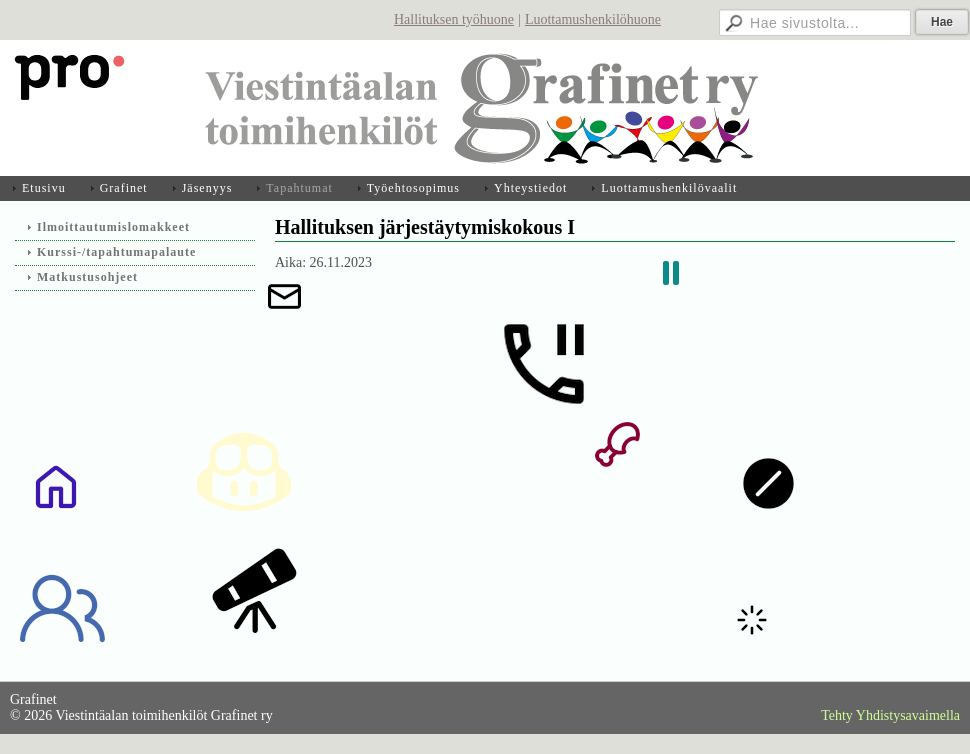 This screenshot has height=754, width=970. Describe the element at coordinates (768, 483) in the screenshot. I see `skip or bypass a step in a workflow` at that location.